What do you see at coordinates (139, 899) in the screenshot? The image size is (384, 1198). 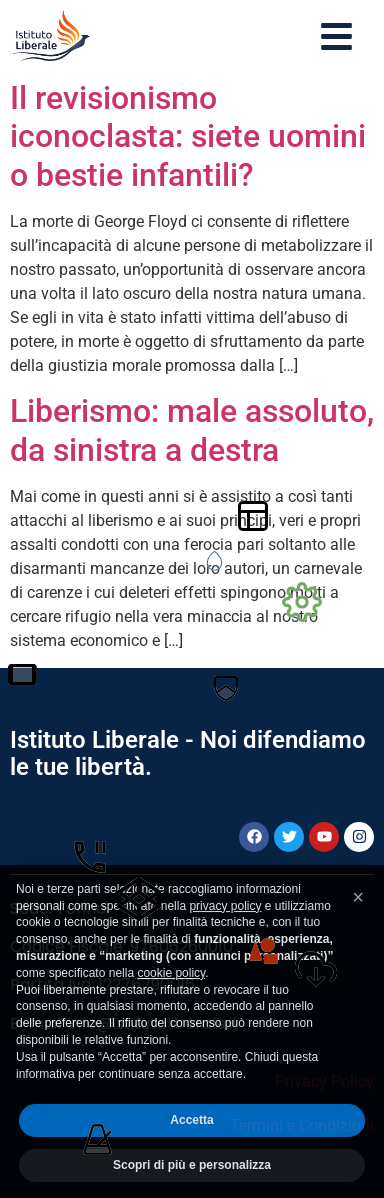 I see `open CodePen` at bounding box center [139, 899].